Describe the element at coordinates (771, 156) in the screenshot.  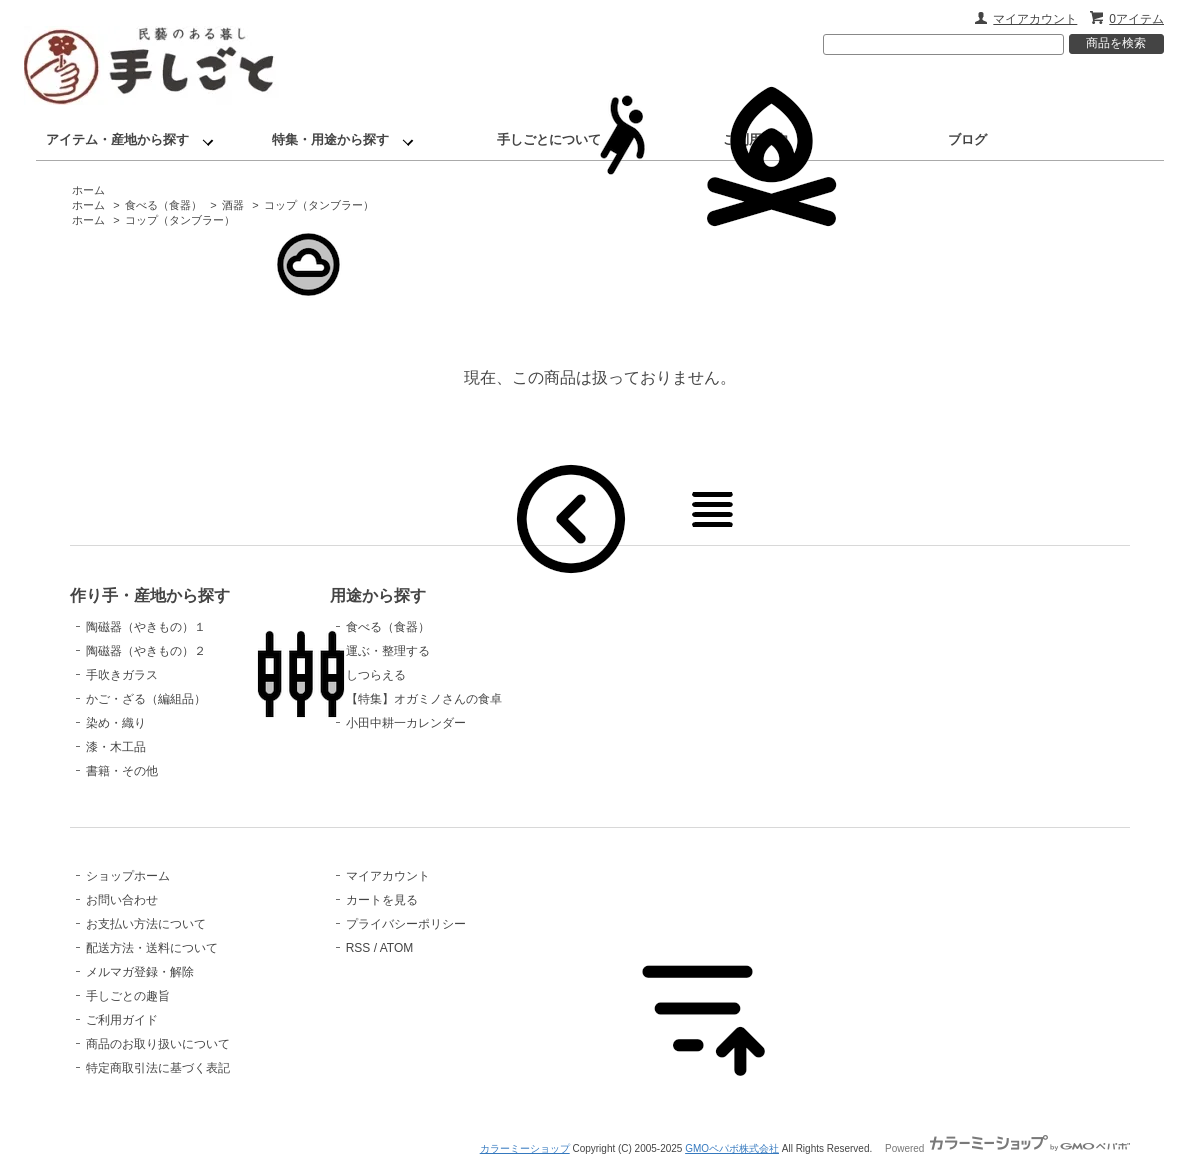
I see `access camping or outdoor activity features` at that location.